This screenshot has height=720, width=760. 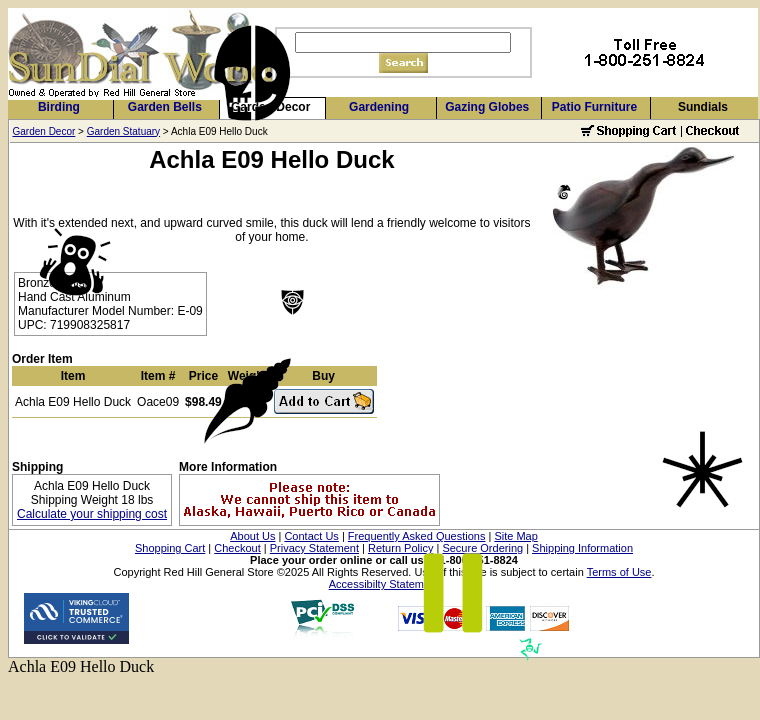 What do you see at coordinates (292, 302) in the screenshot?
I see `enable privacy protection mode` at bounding box center [292, 302].